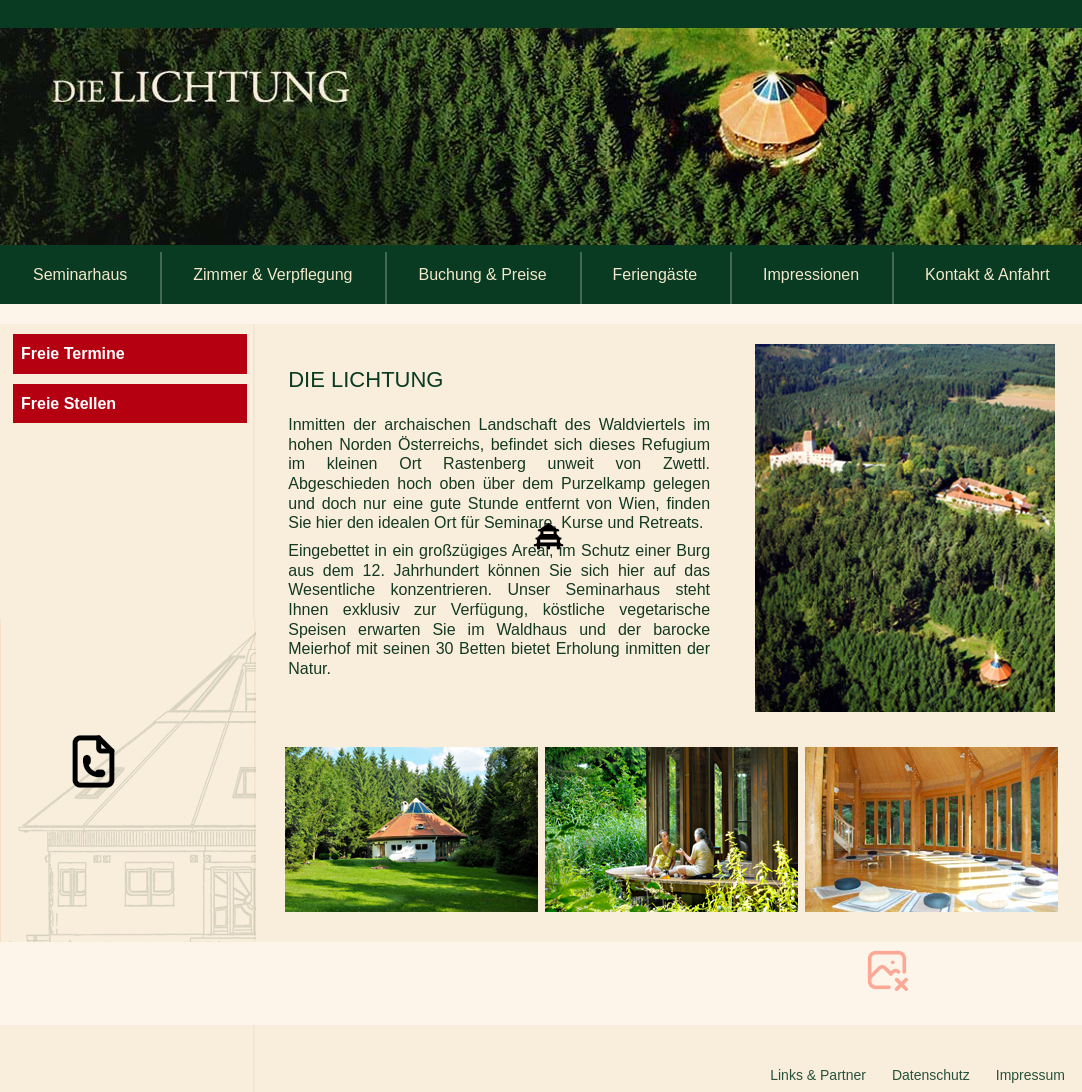 This screenshot has width=1082, height=1092. Describe the element at coordinates (93, 761) in the screenshot. I see `view contact information file` at that location.